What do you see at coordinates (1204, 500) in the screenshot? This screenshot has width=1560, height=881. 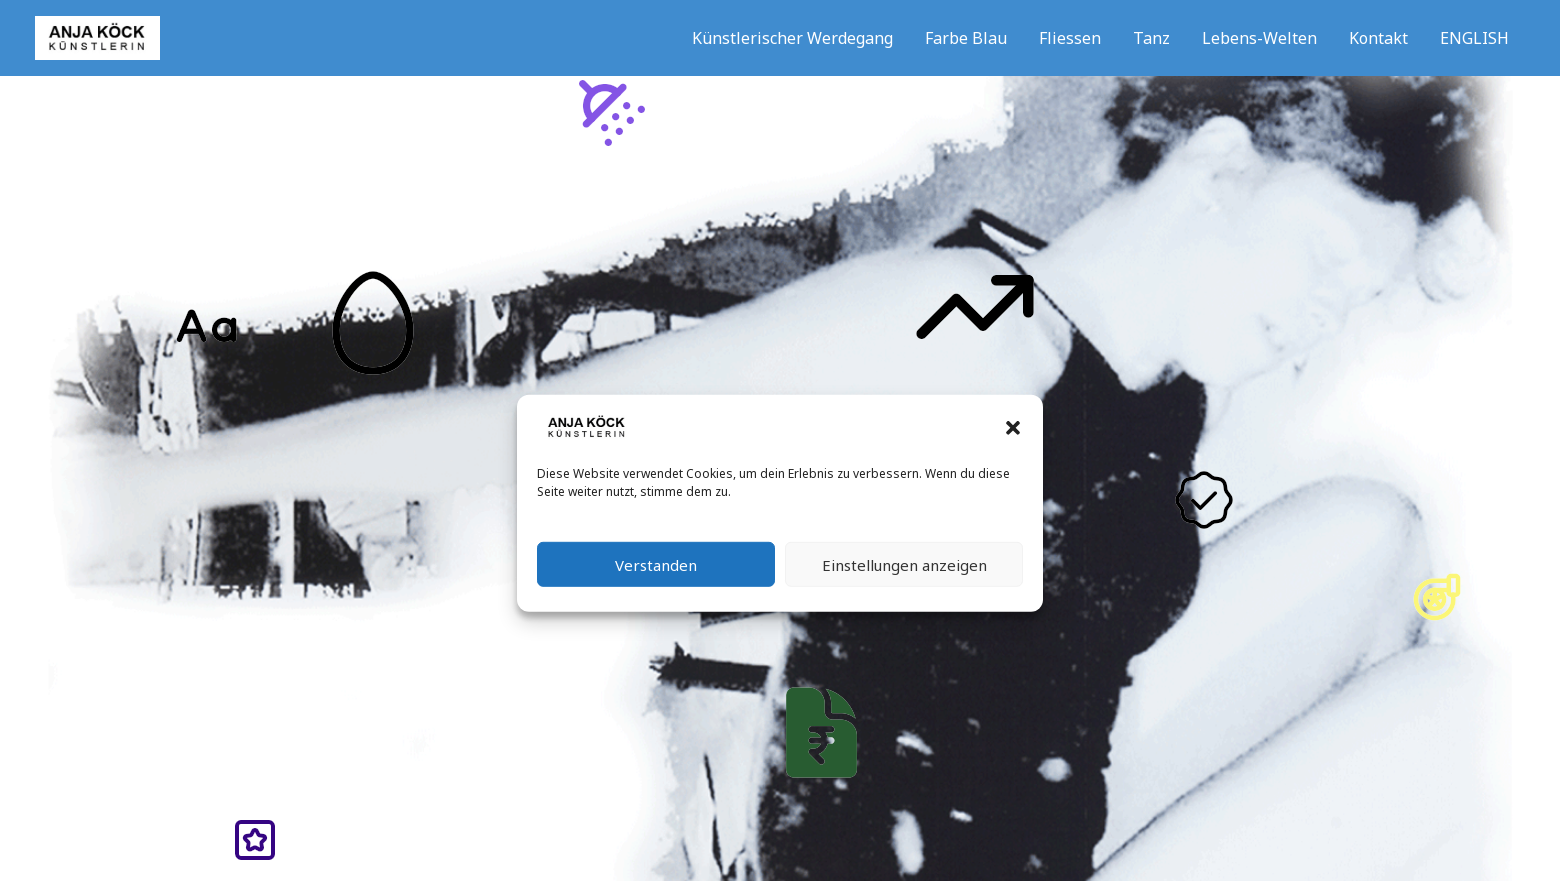 I see `indicates a verified account or identity` at bounding box center [1204, 500].